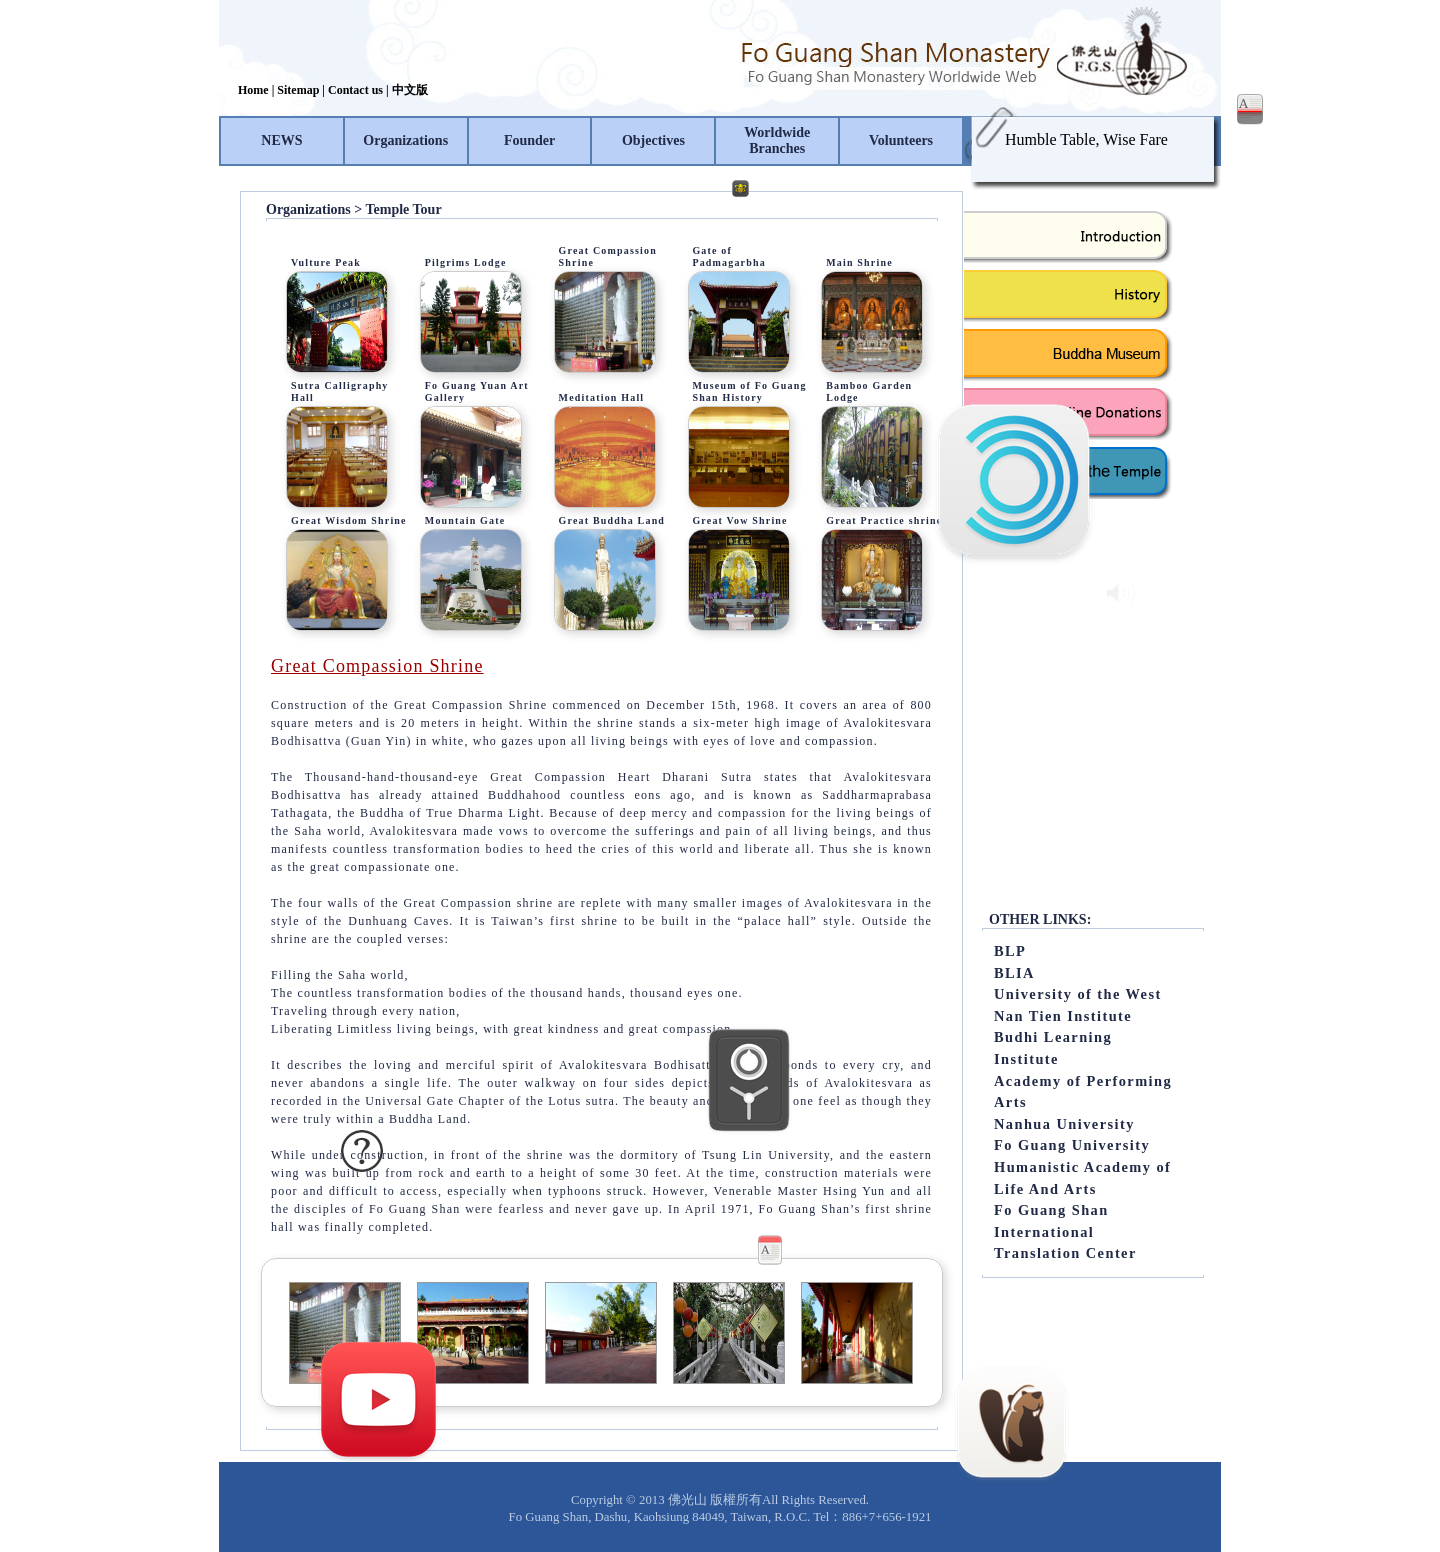 The image size is (1440, 1552). Describe the element at coordinates (1011, 1423) in the screenshot. I see `open DBeaver database management application` at that location.